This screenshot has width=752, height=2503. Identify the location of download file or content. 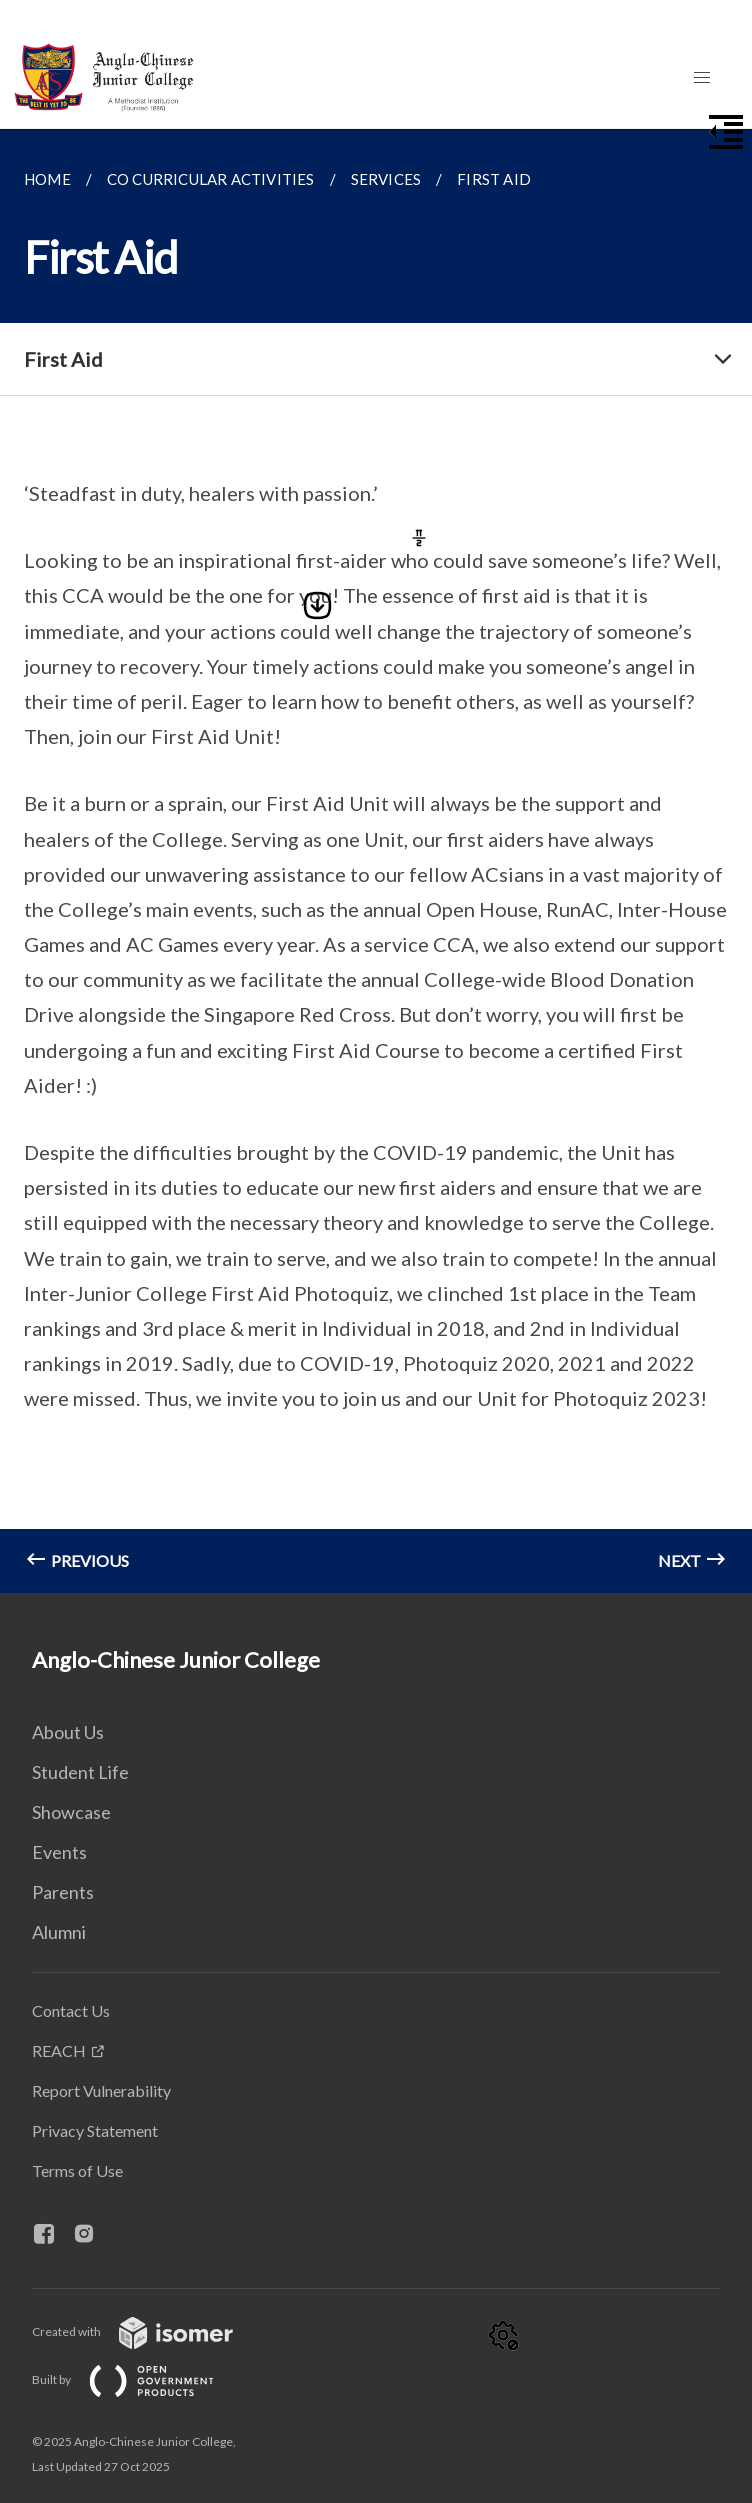
(317, 605).